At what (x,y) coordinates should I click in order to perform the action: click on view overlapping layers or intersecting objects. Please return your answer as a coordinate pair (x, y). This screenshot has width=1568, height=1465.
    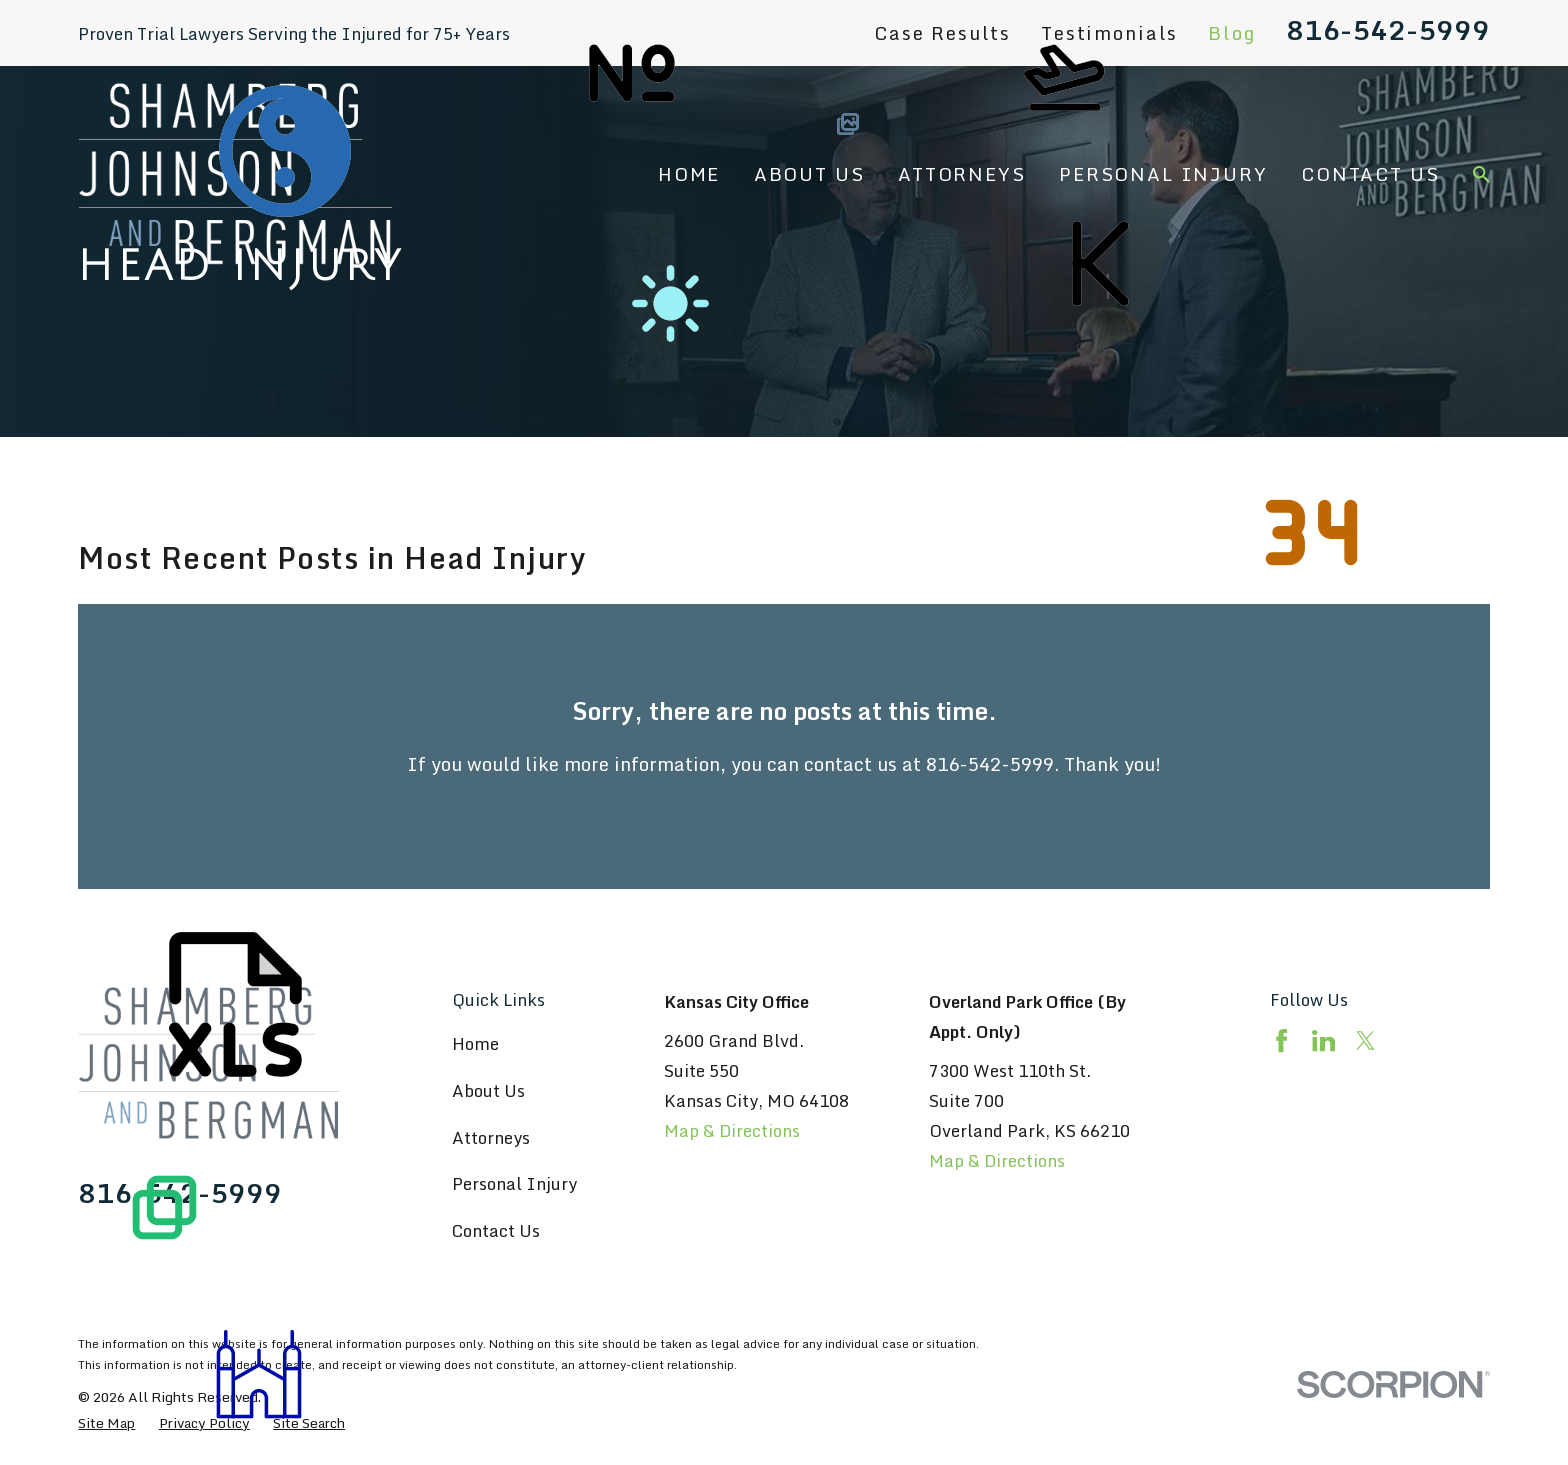
    Looking at the image, I should click on (164, 1207).